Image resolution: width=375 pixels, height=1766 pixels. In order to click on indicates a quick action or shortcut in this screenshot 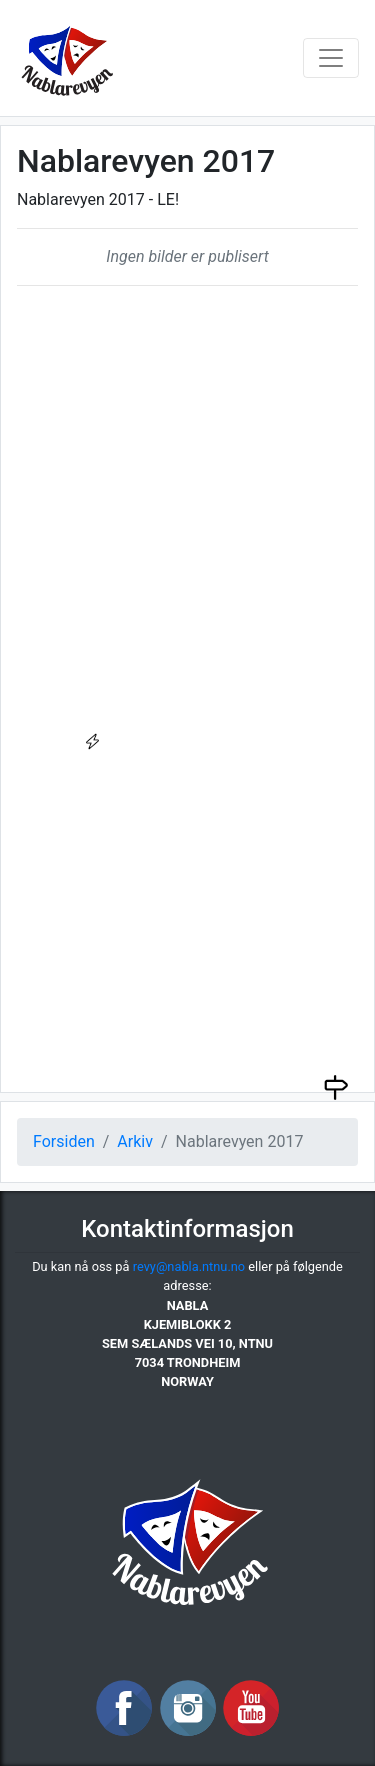, I will do `click(92, 741)`.